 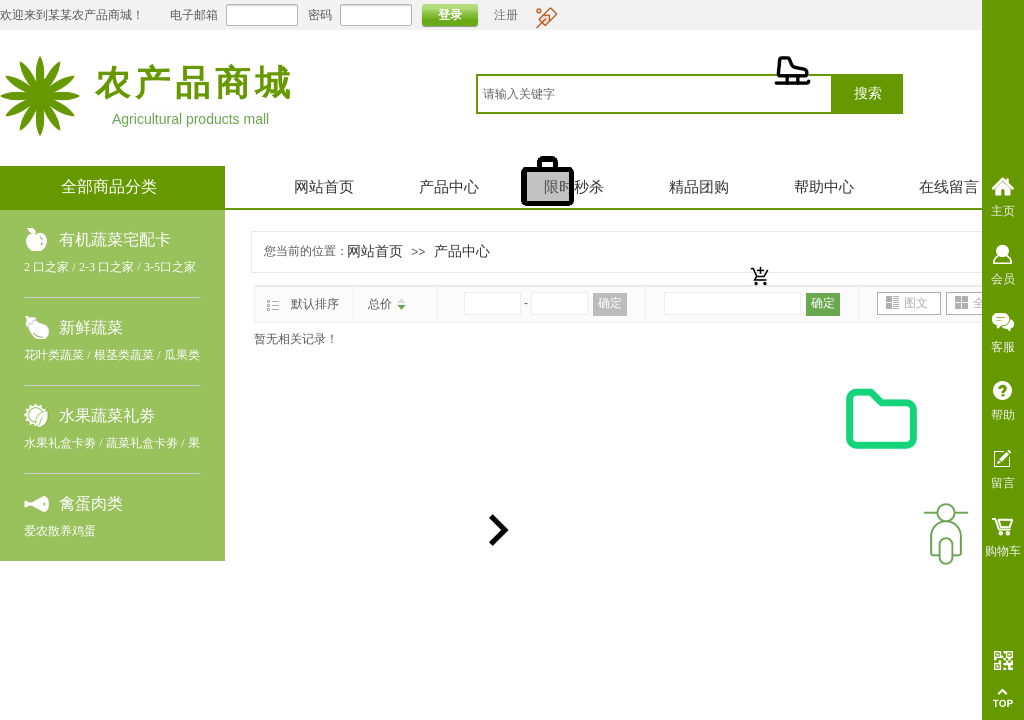 What do you see at coordinates (946, 534) in the screenshot?
I see `select moped or scooter delivery option` at bounding box center [946, 534].